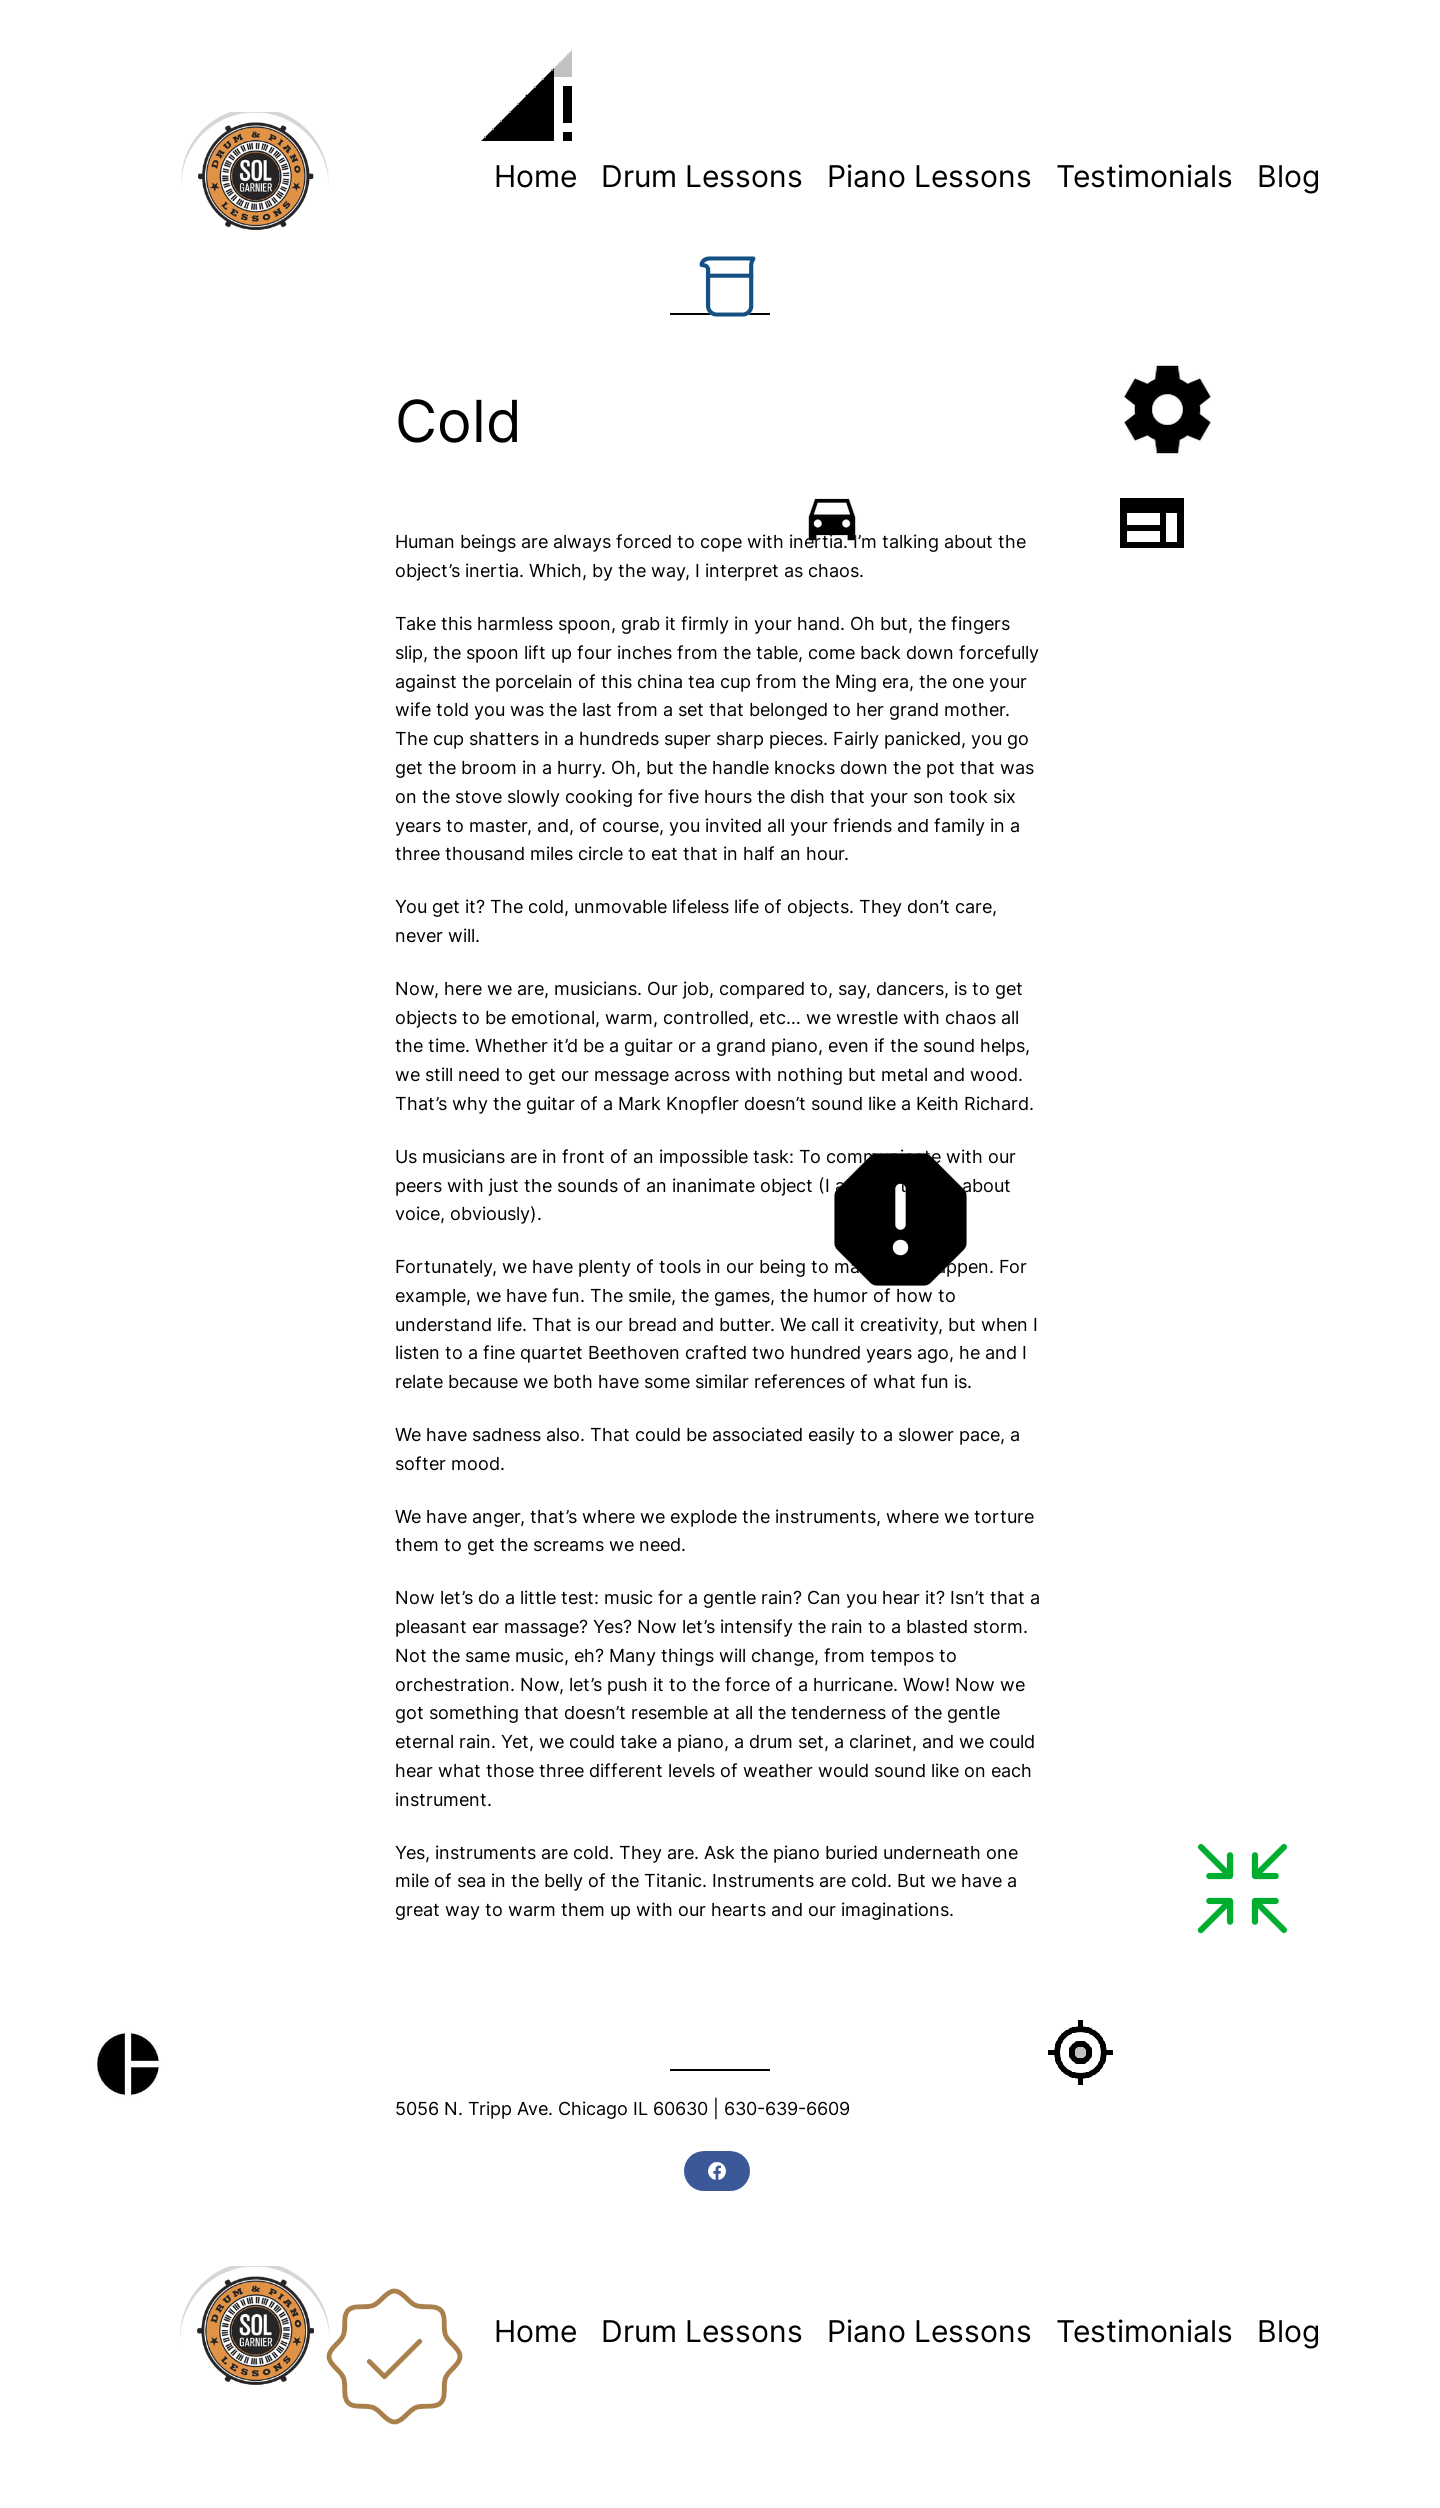 The image size is (1440, 2508). What do you see at coordinates (1152, 523) in the screenshot?
I see `open web browser` at bounding box center [1152, 523].